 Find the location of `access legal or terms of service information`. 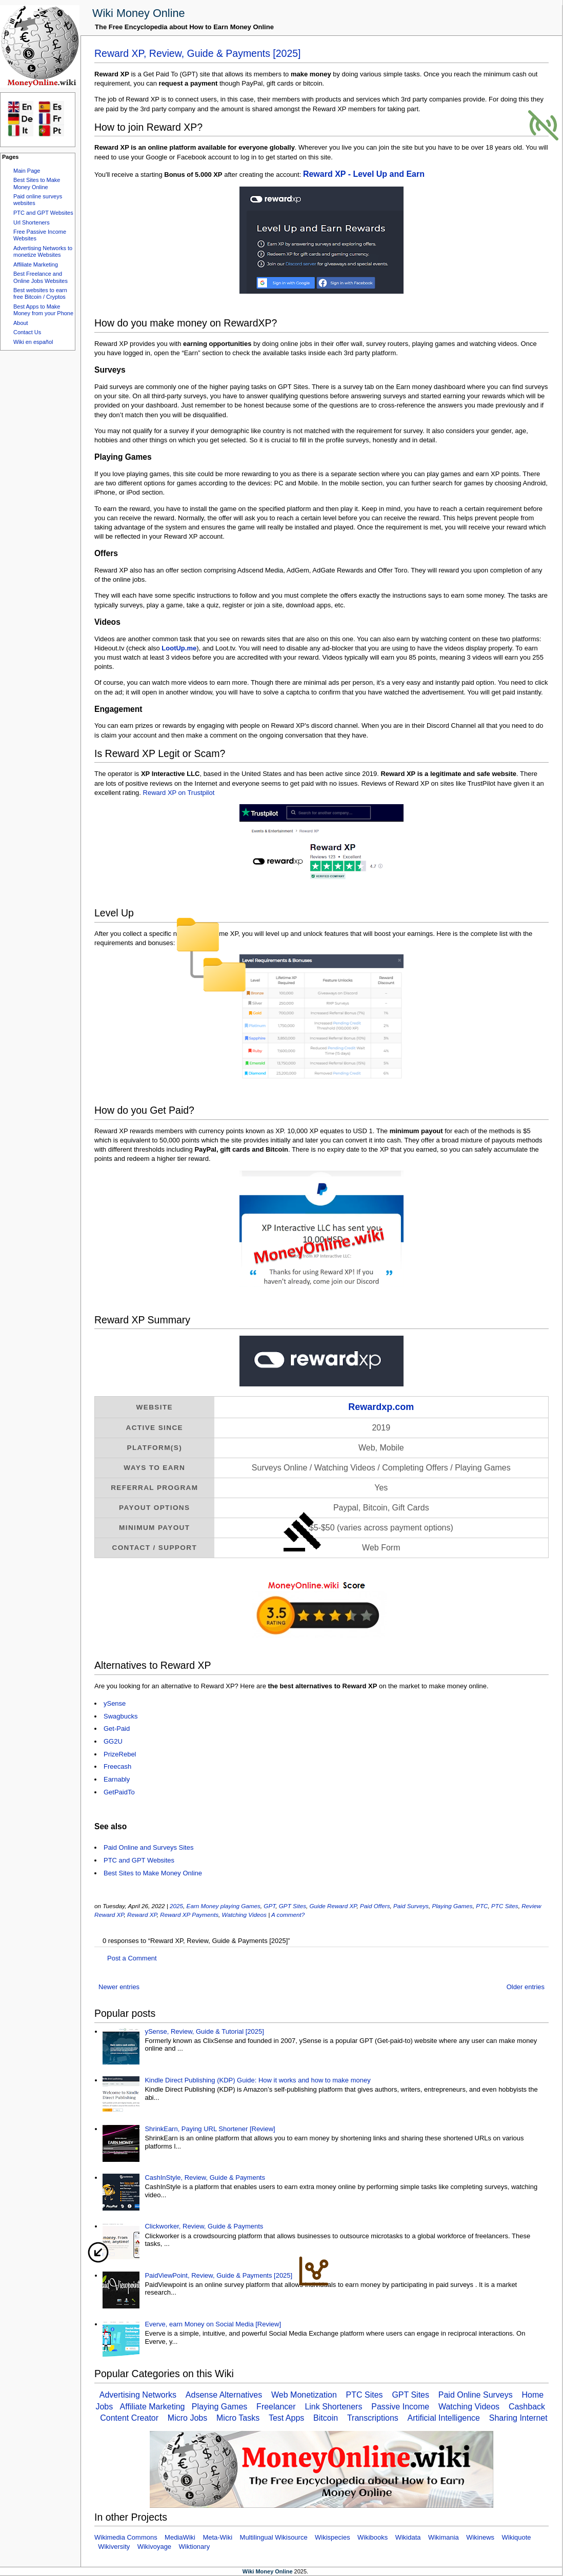

access legal or terms of service information is located at coordinates (303, 1531).